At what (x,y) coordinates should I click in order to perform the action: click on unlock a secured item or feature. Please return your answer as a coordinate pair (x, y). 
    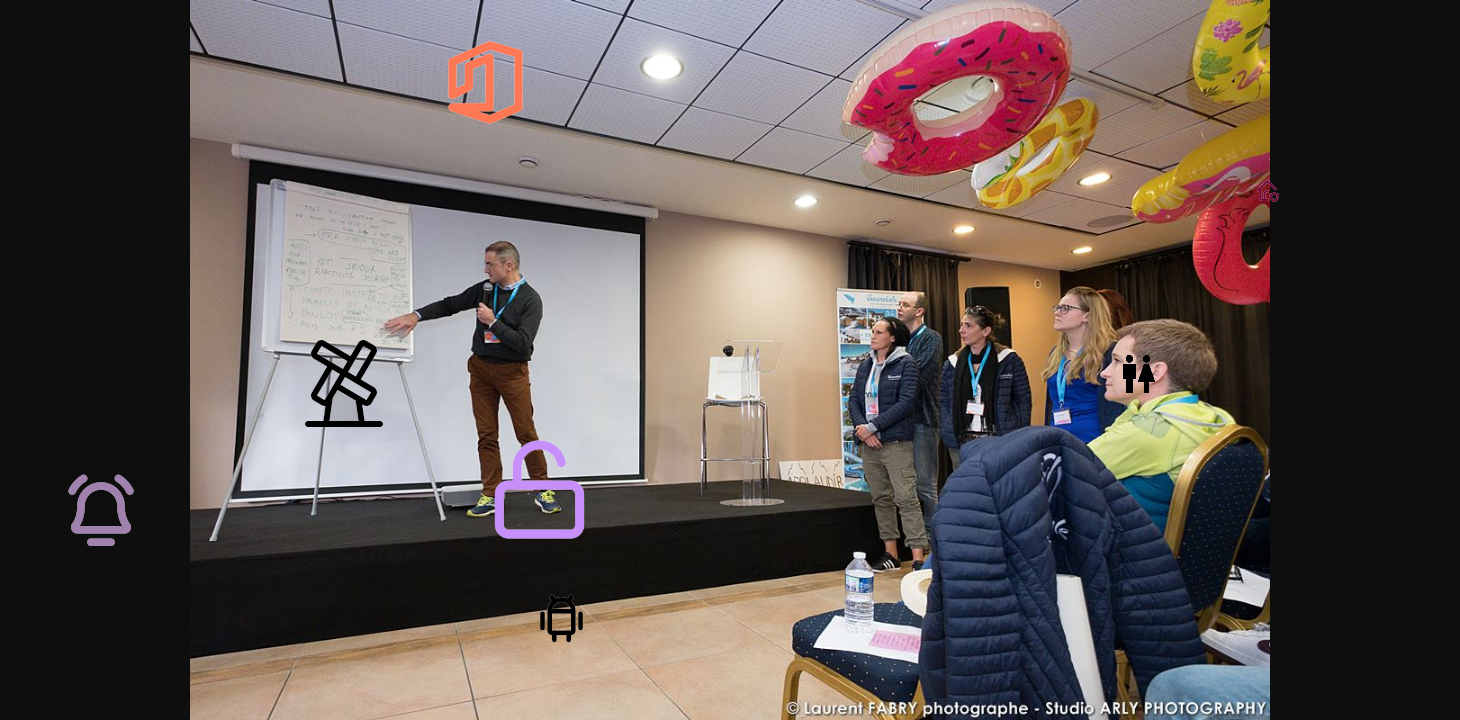
    Looking at the image, I should click on (539, 489).